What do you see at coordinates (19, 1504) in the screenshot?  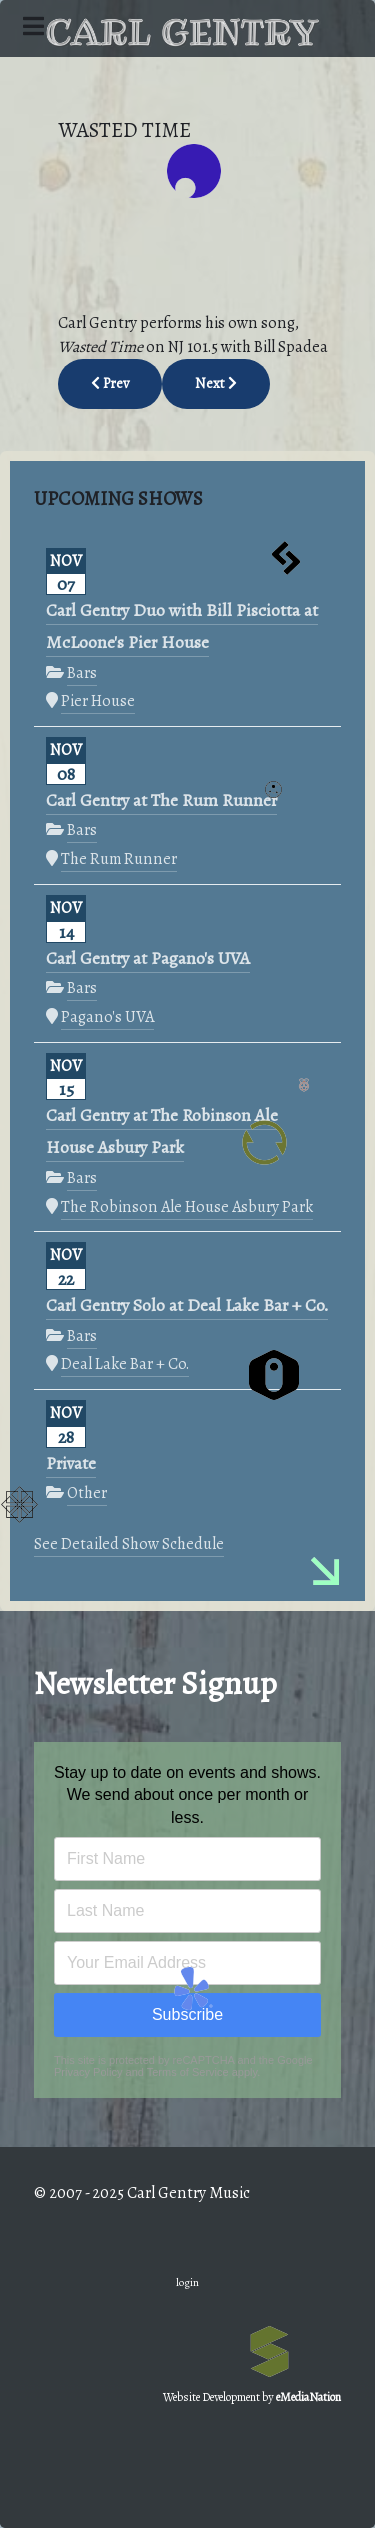 I see `CentOS Linux distribution logo` at bounding box center [19, 1504].